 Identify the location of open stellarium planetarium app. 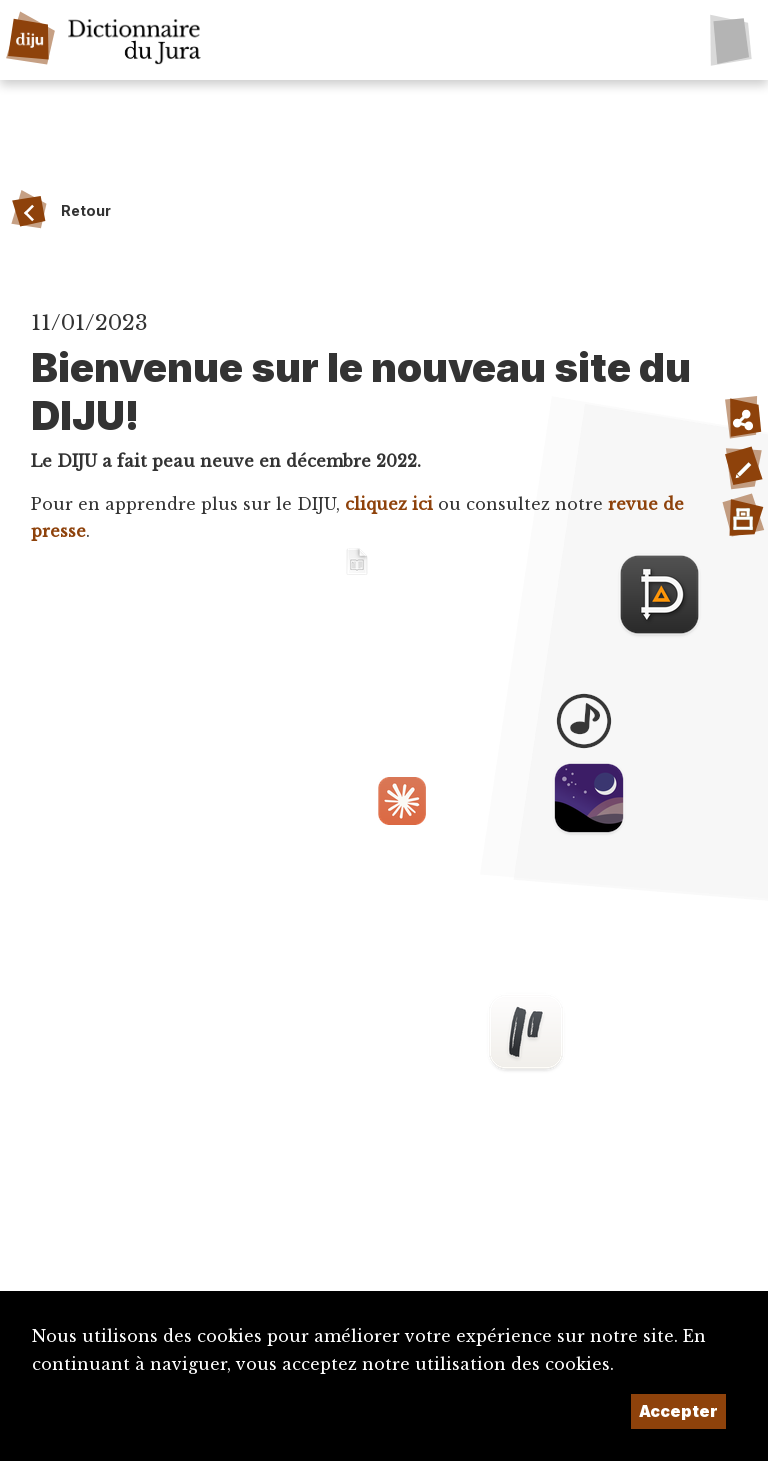
(589, 798).